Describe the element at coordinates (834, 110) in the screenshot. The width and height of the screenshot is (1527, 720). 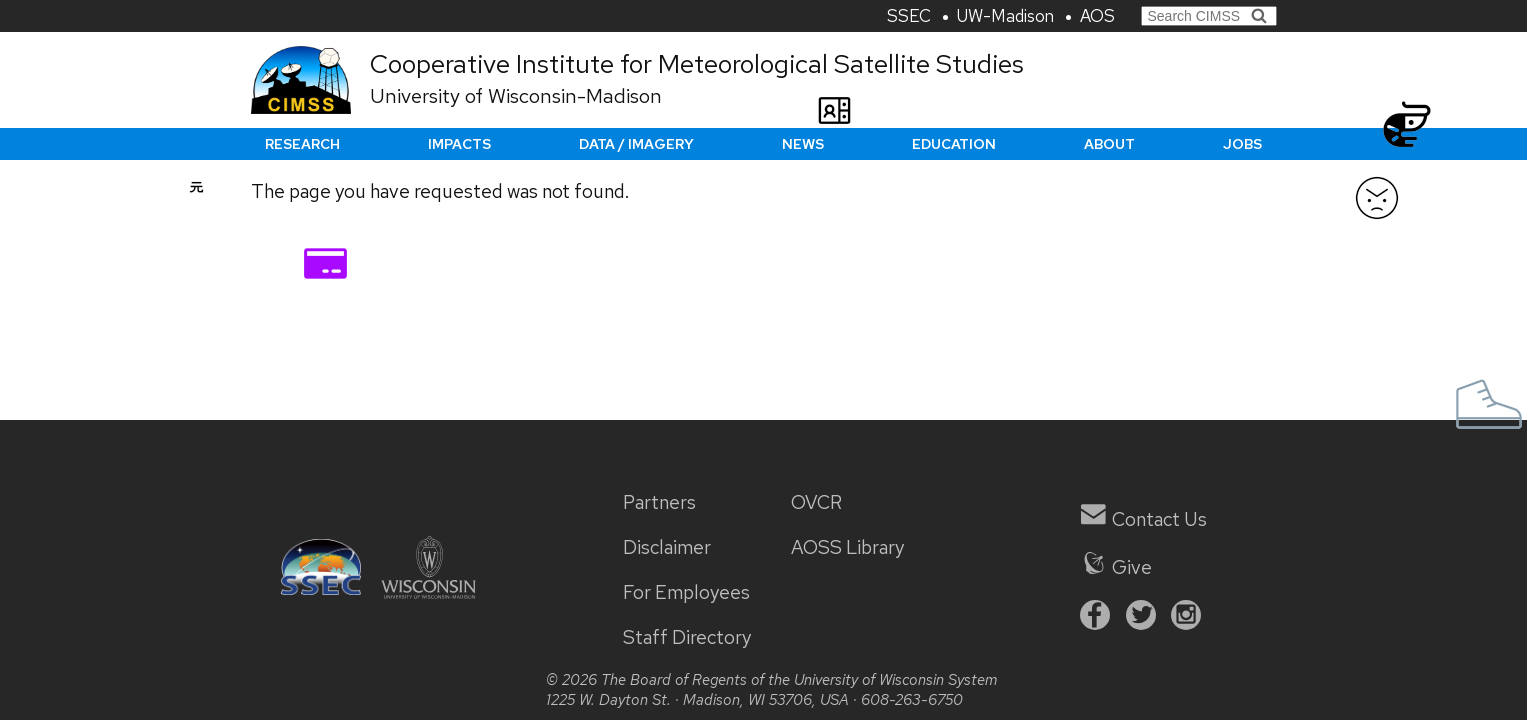
I see `start or join a video conference` at that location.